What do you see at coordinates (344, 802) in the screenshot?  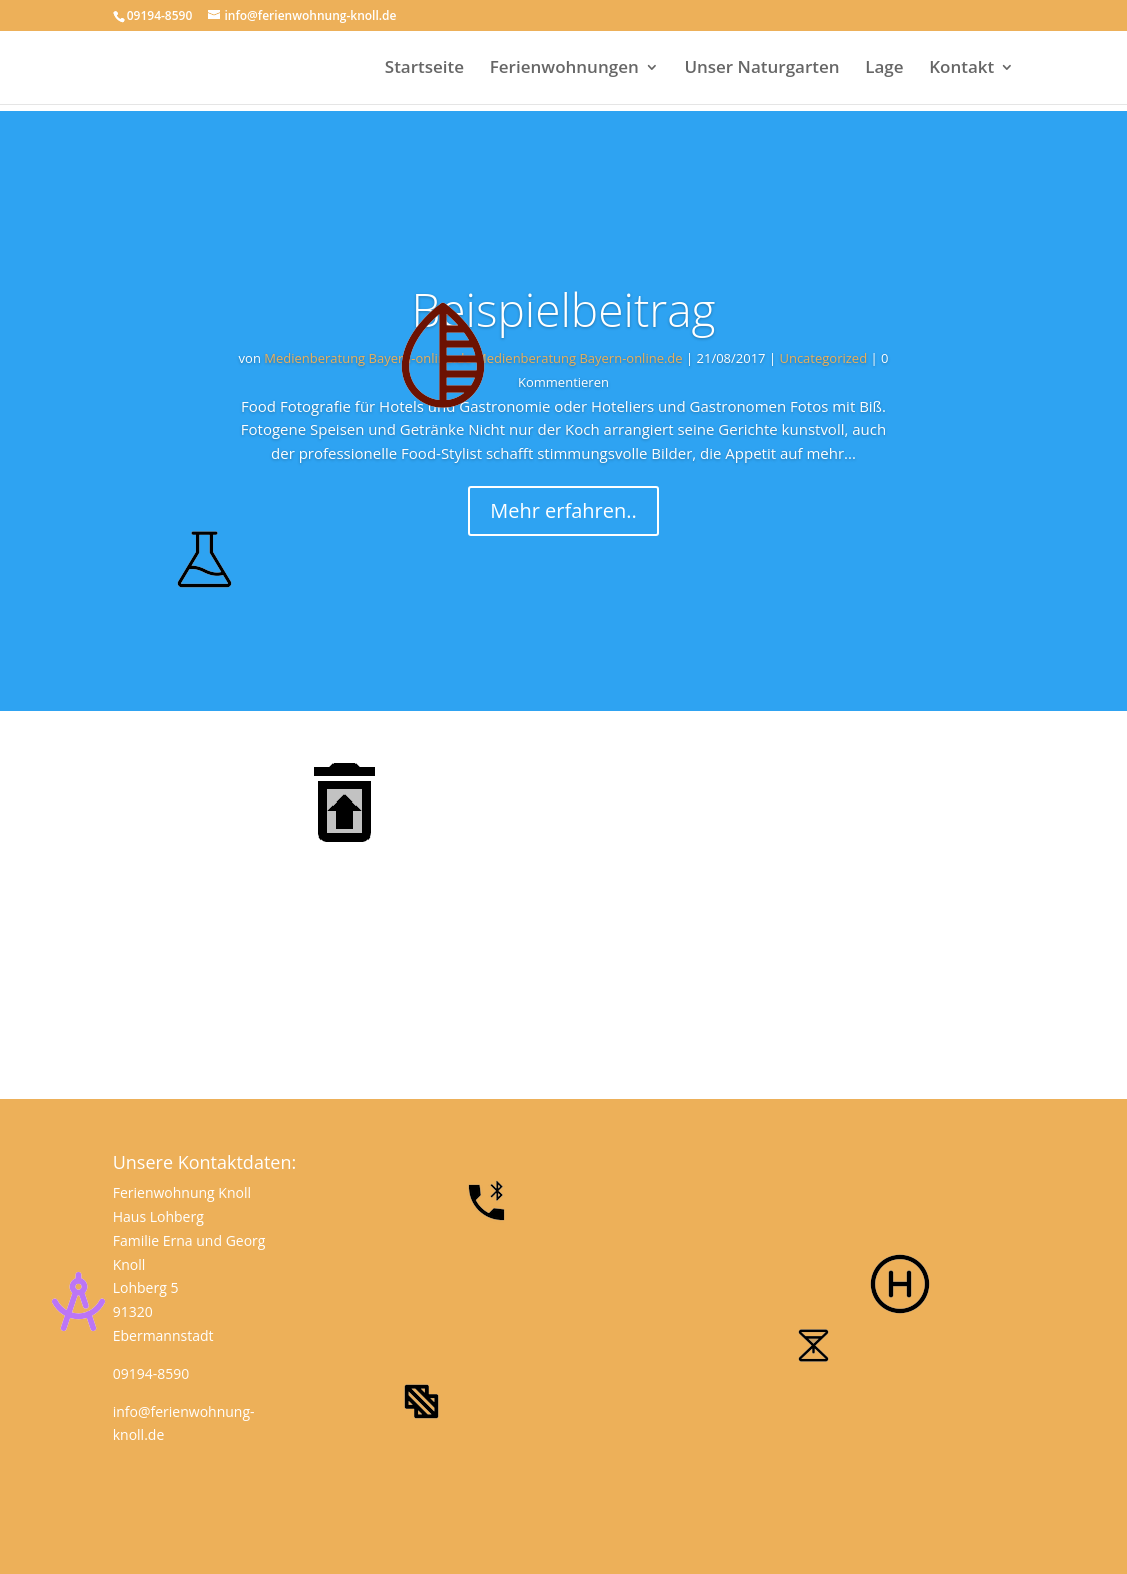 I see `restore a deleted item from trash` at bounding box center [344, 802].